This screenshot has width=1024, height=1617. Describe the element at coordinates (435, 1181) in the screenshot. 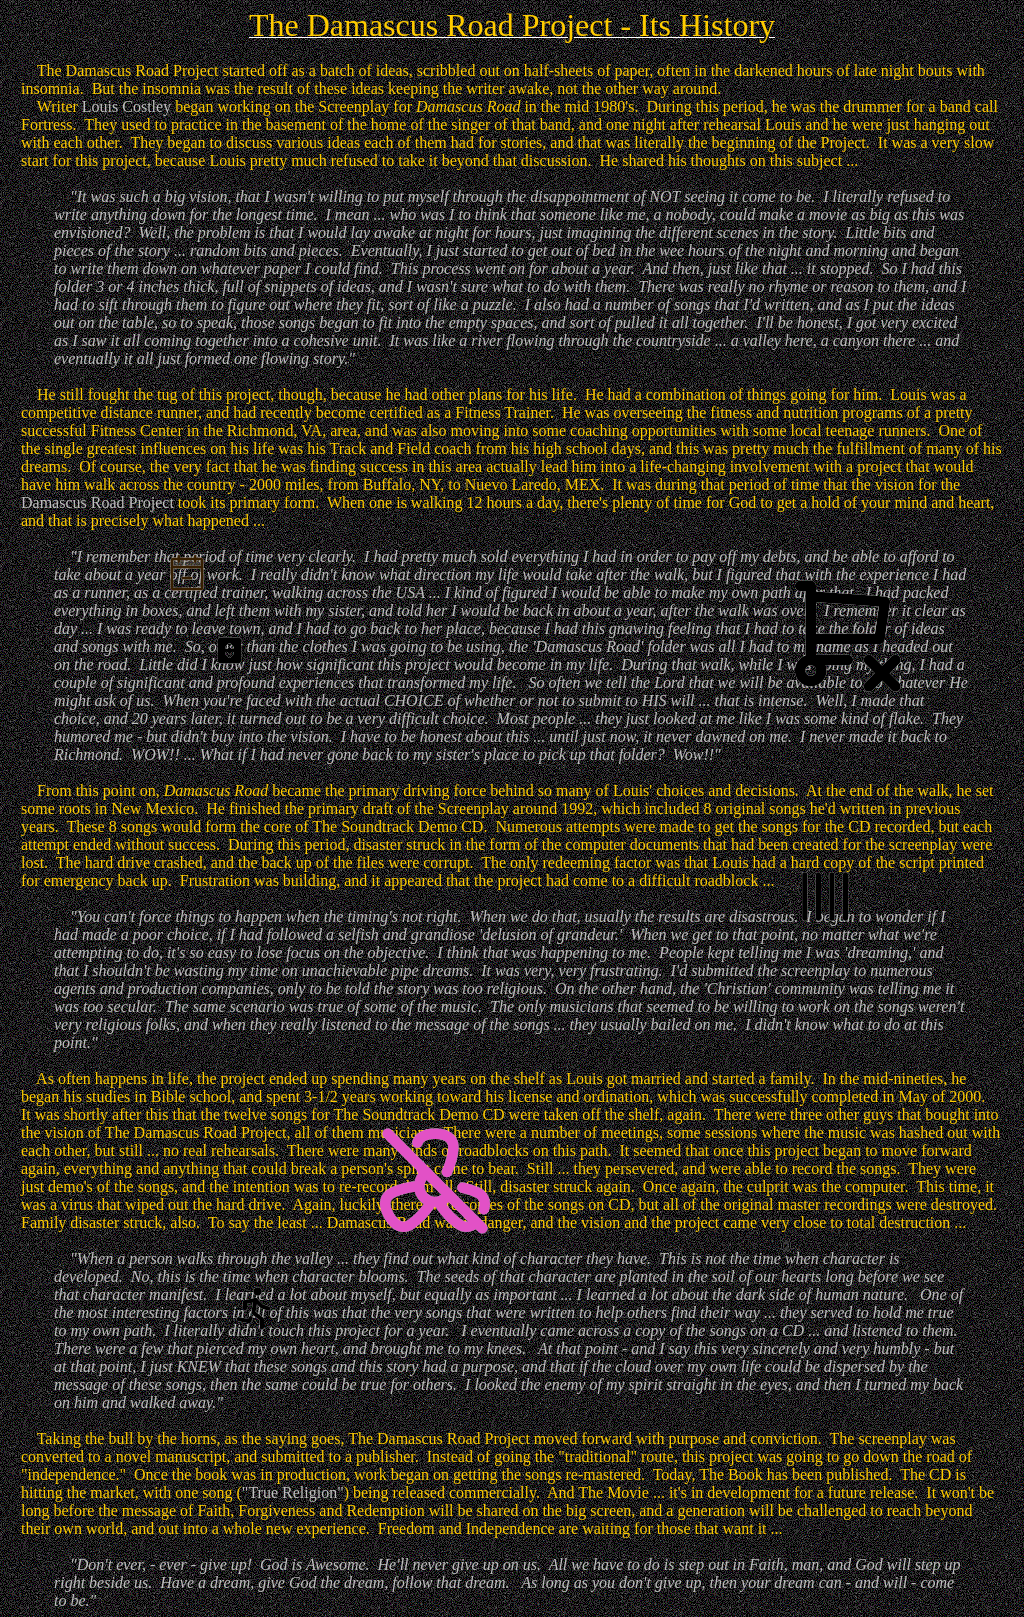

I see `disable propeller or fan function` at that location.